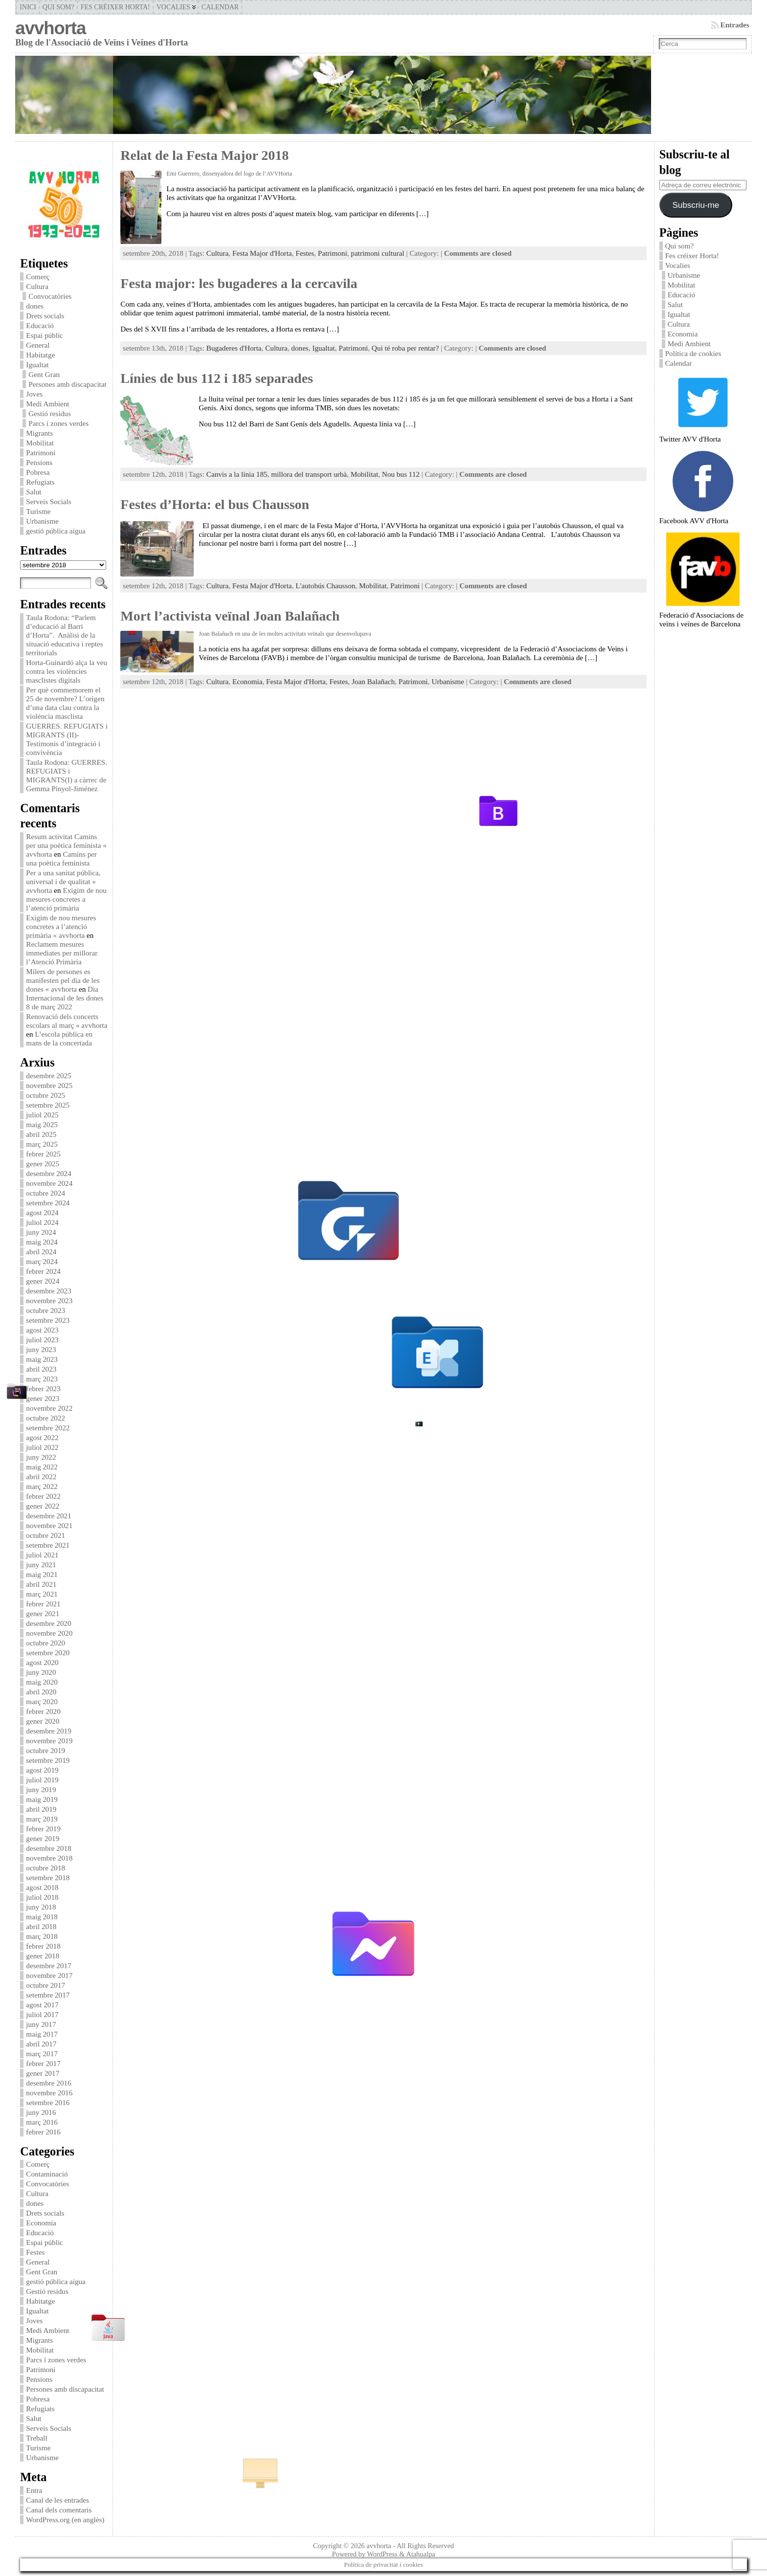 Image resolution: width=767 pixels, height=2576 pixels. What do you see at coordinates (17, 1392) in the screenshot?
I see `open JetBrains dotMemory project folder` at bounding box center [17, 1392].